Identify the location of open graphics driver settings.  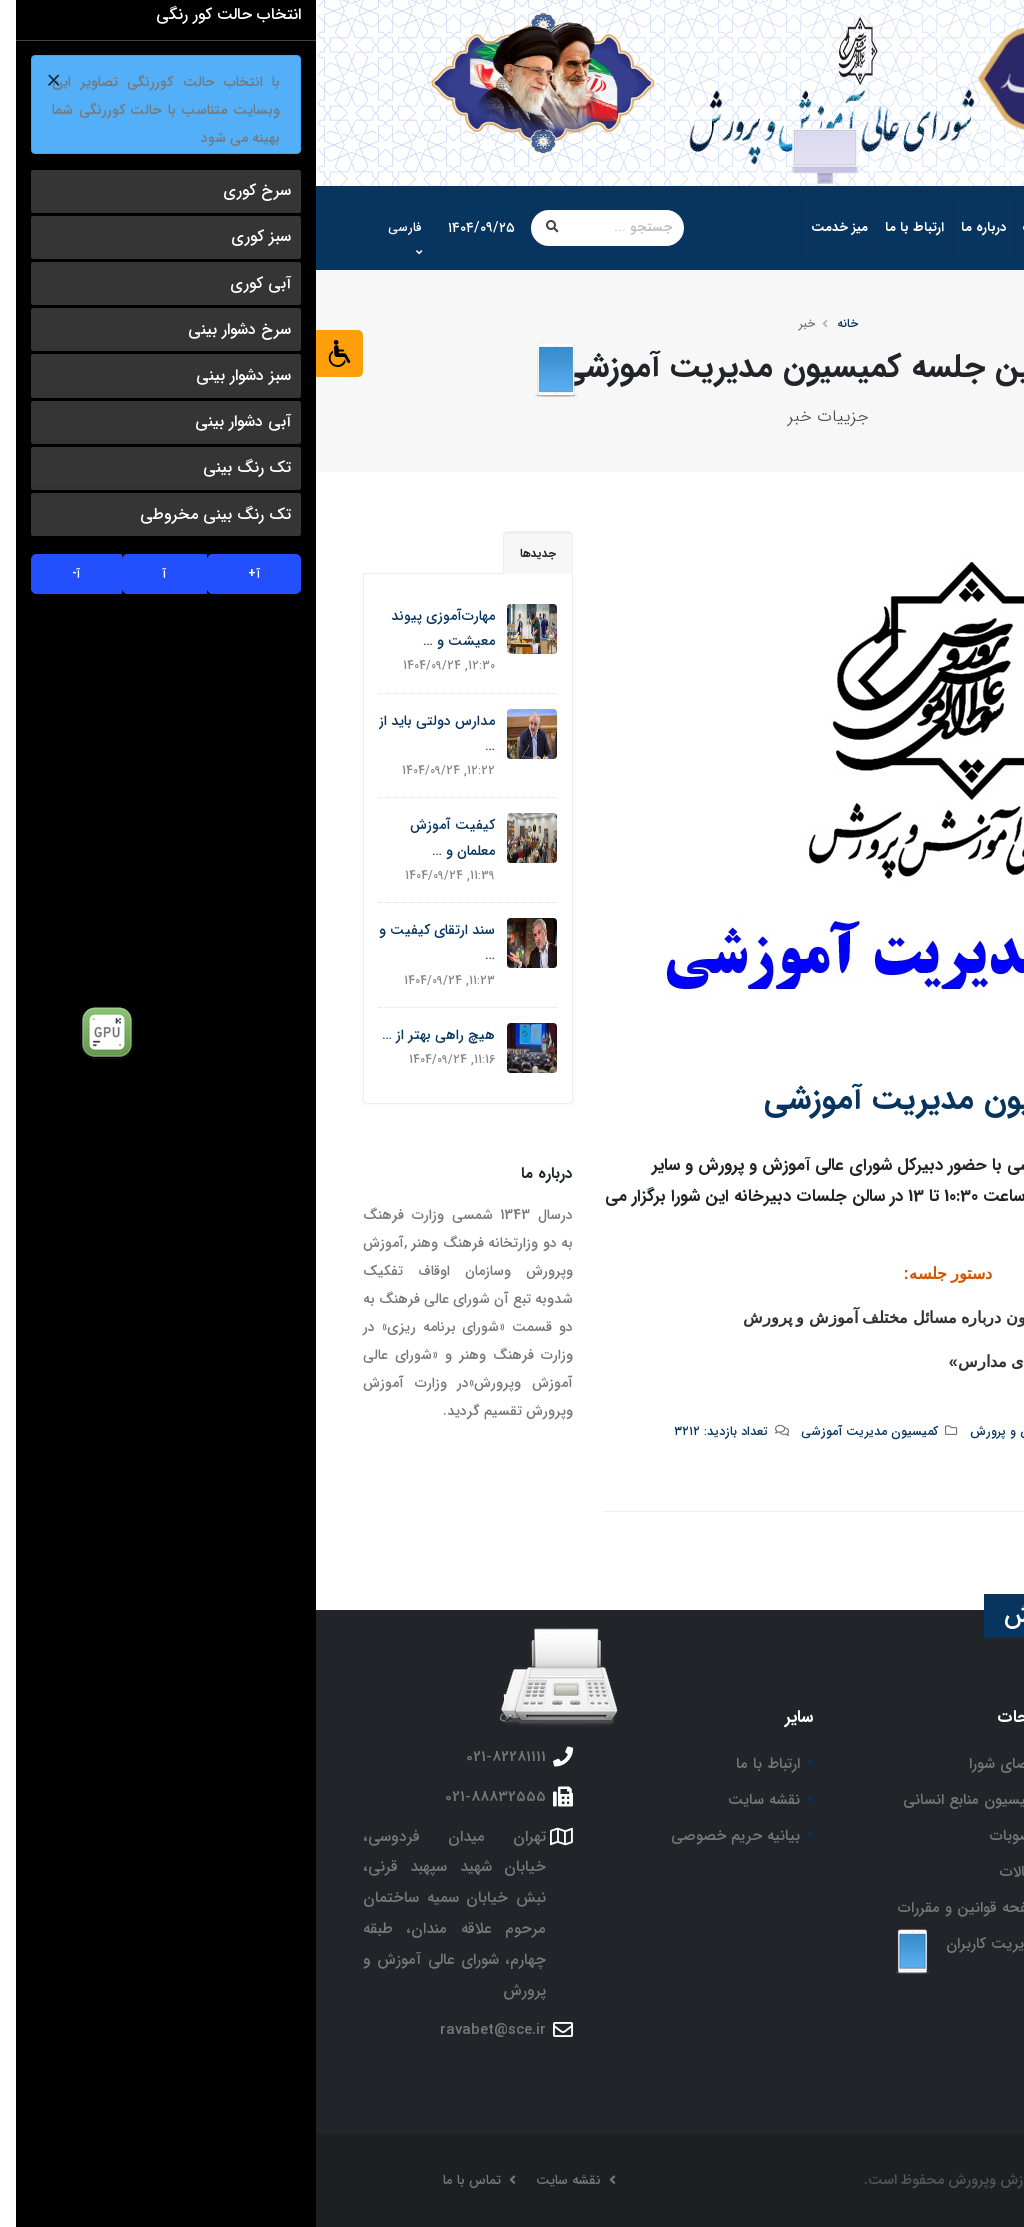
(107, 1033).